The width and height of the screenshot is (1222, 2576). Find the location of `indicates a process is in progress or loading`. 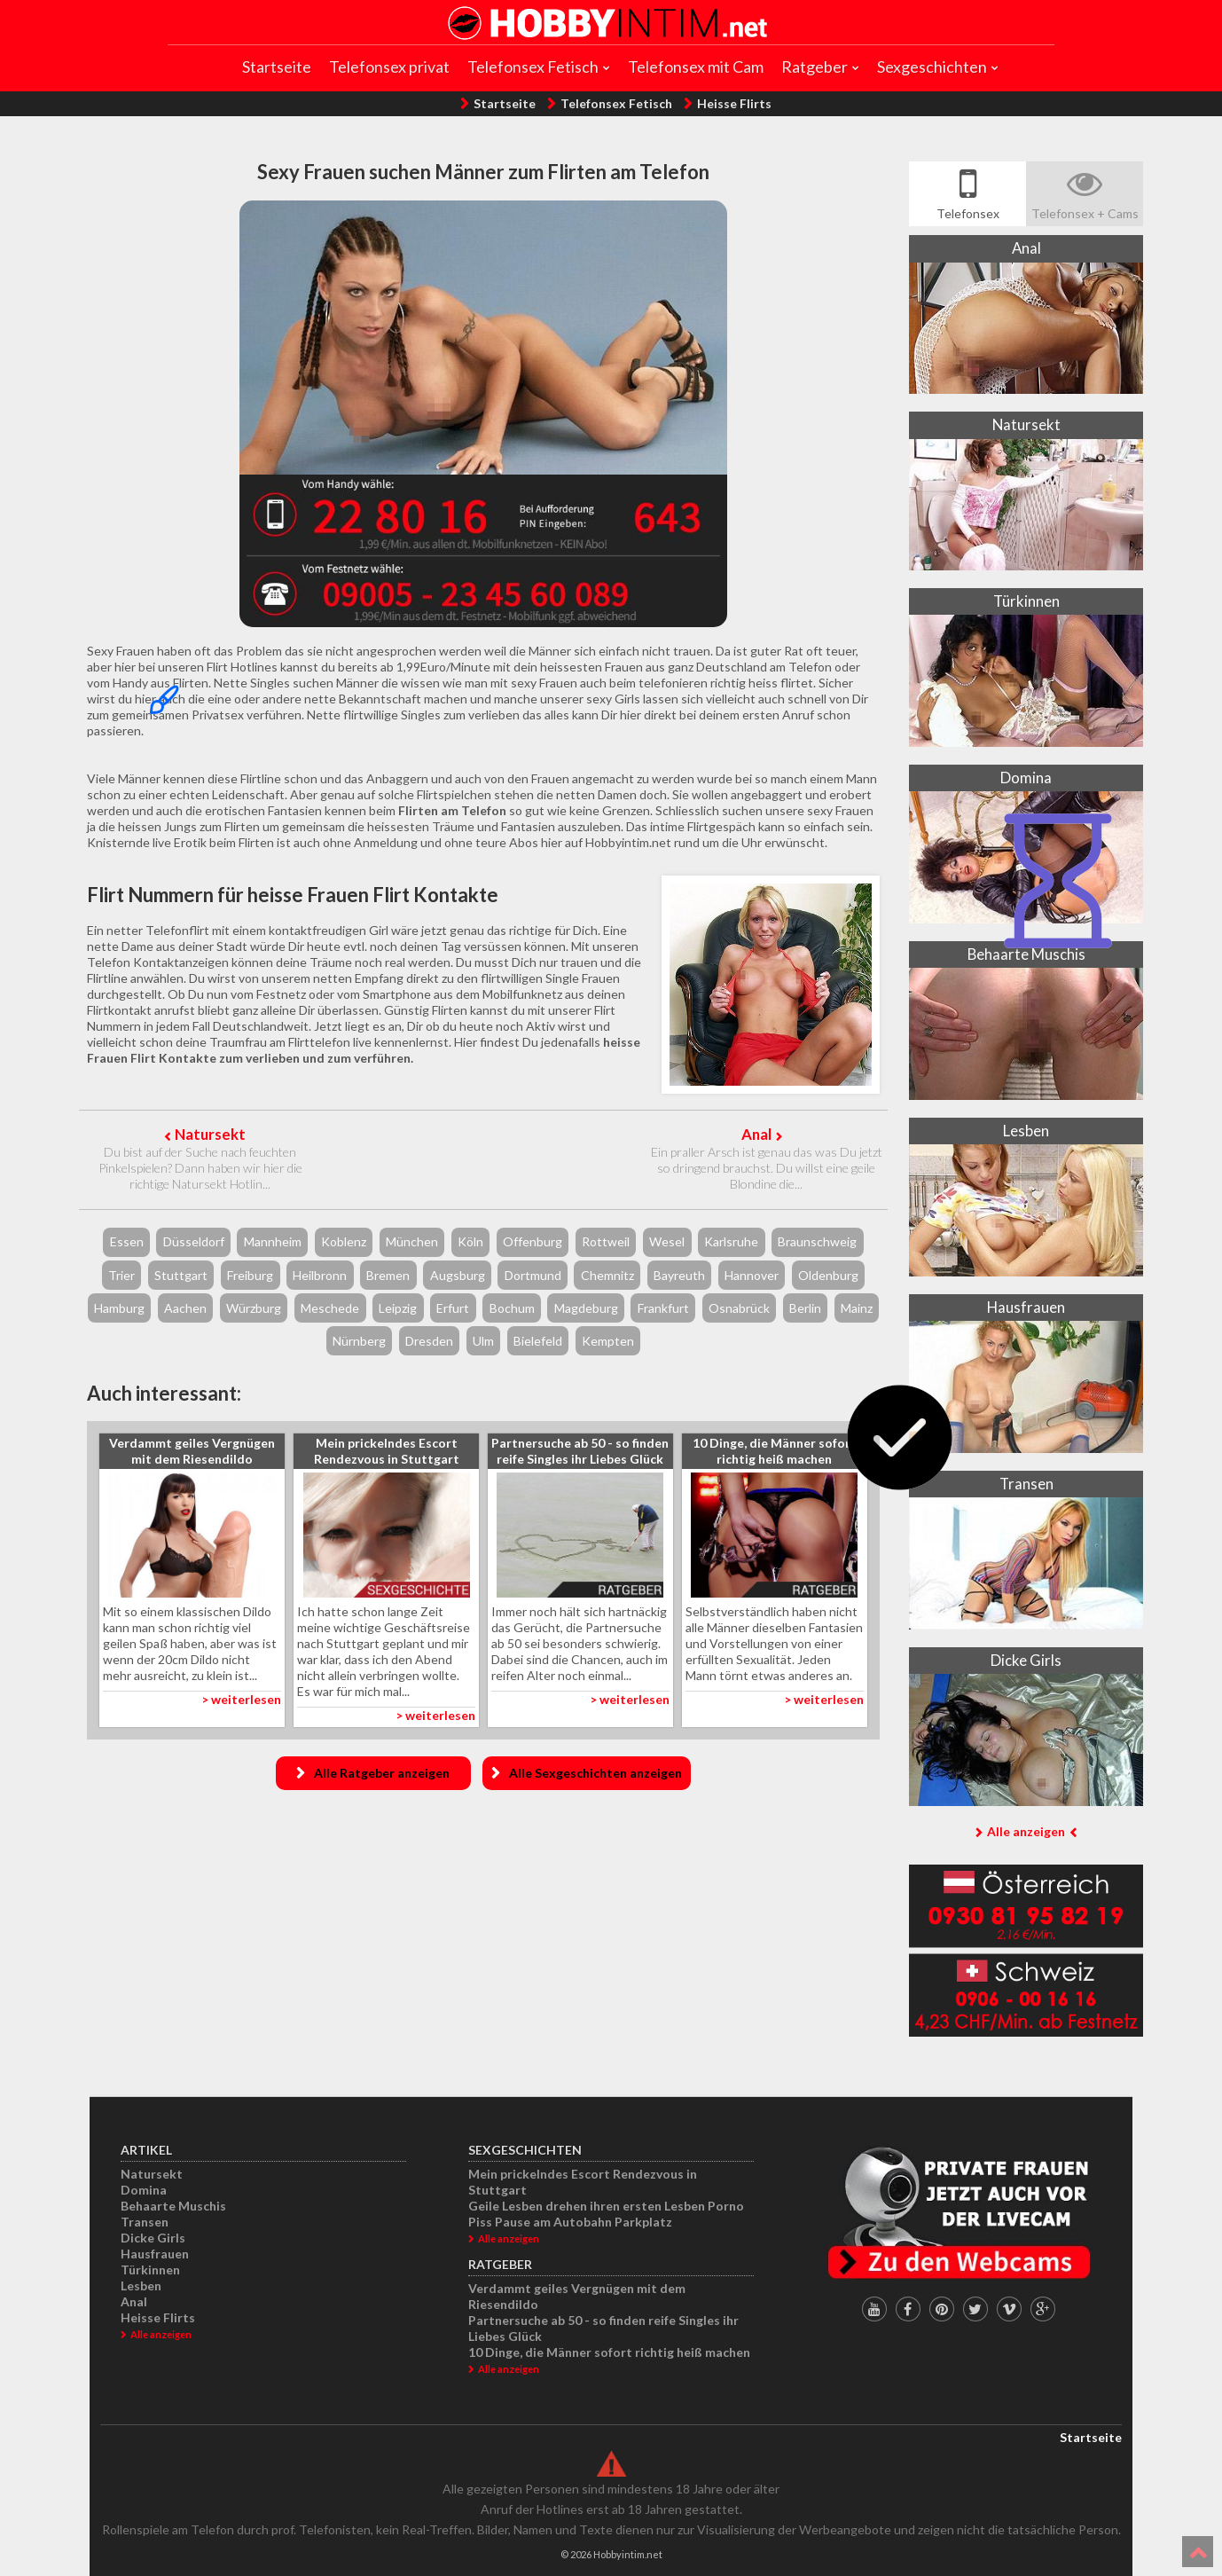

indicates a process is in progress or loading is located at coordinates (1058, 881).